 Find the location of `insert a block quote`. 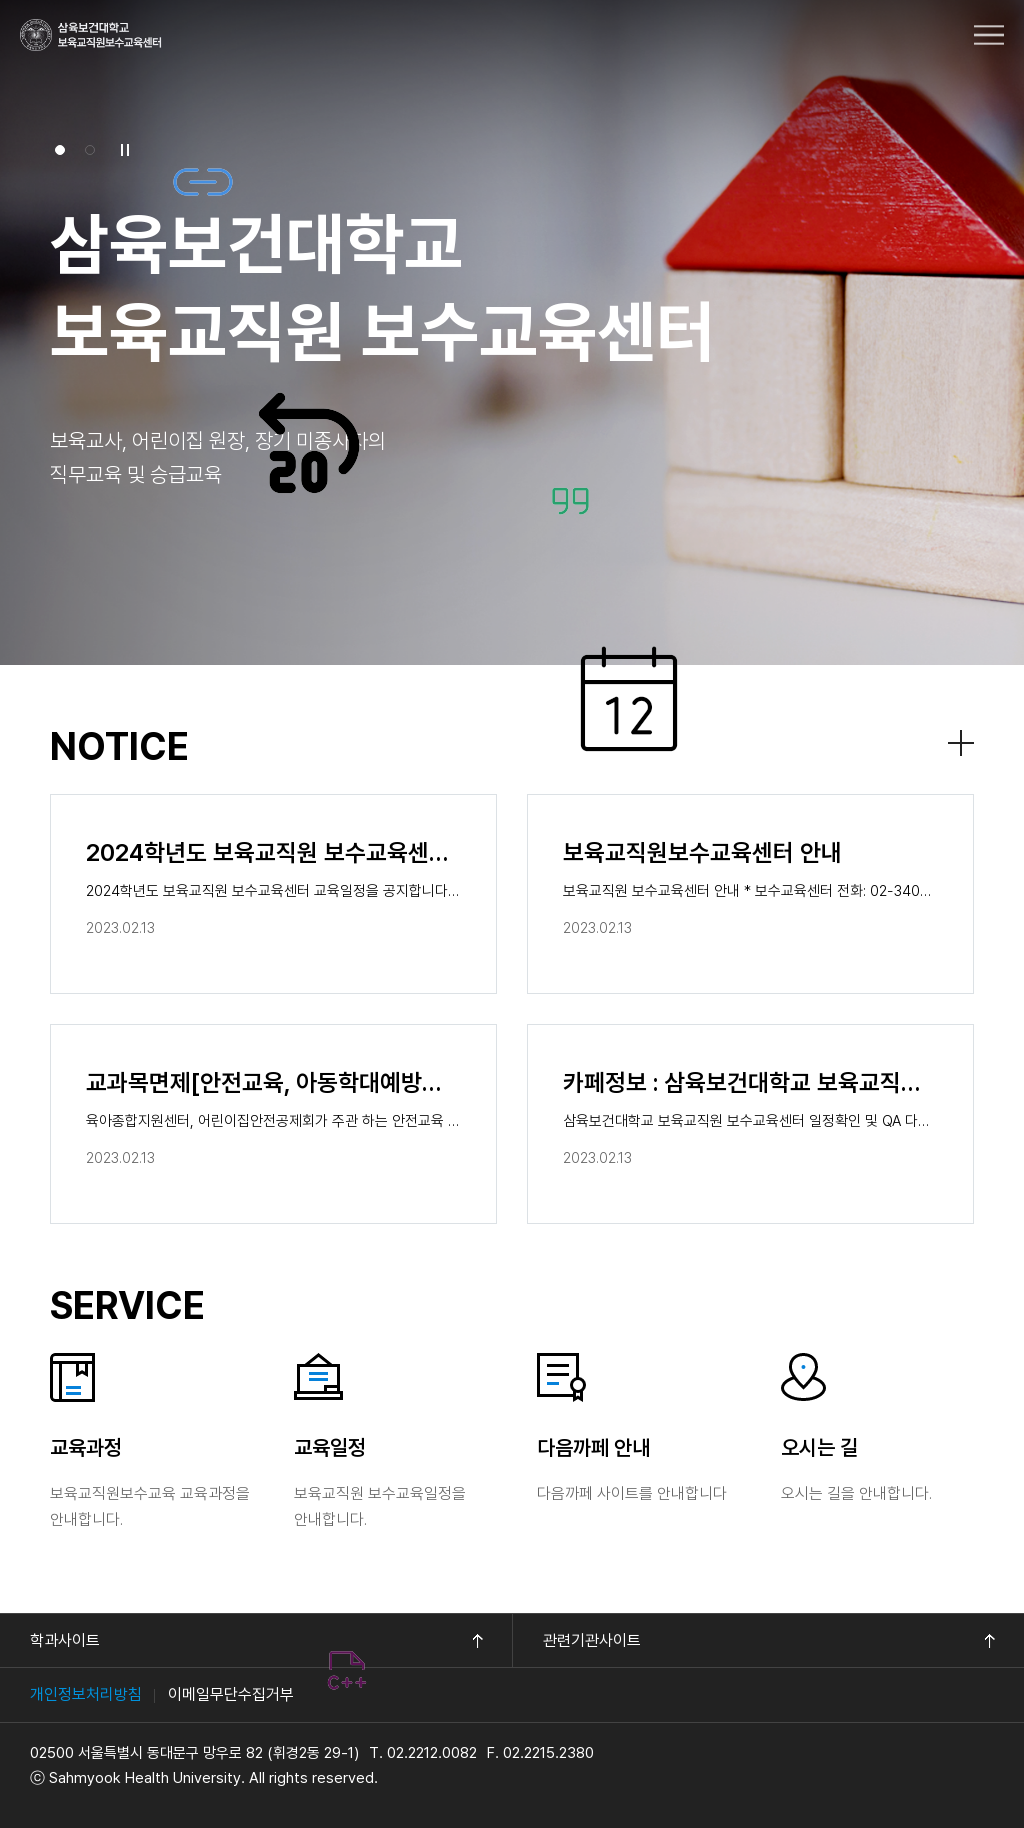

insert a block quote is located at coordinates (570, 500).